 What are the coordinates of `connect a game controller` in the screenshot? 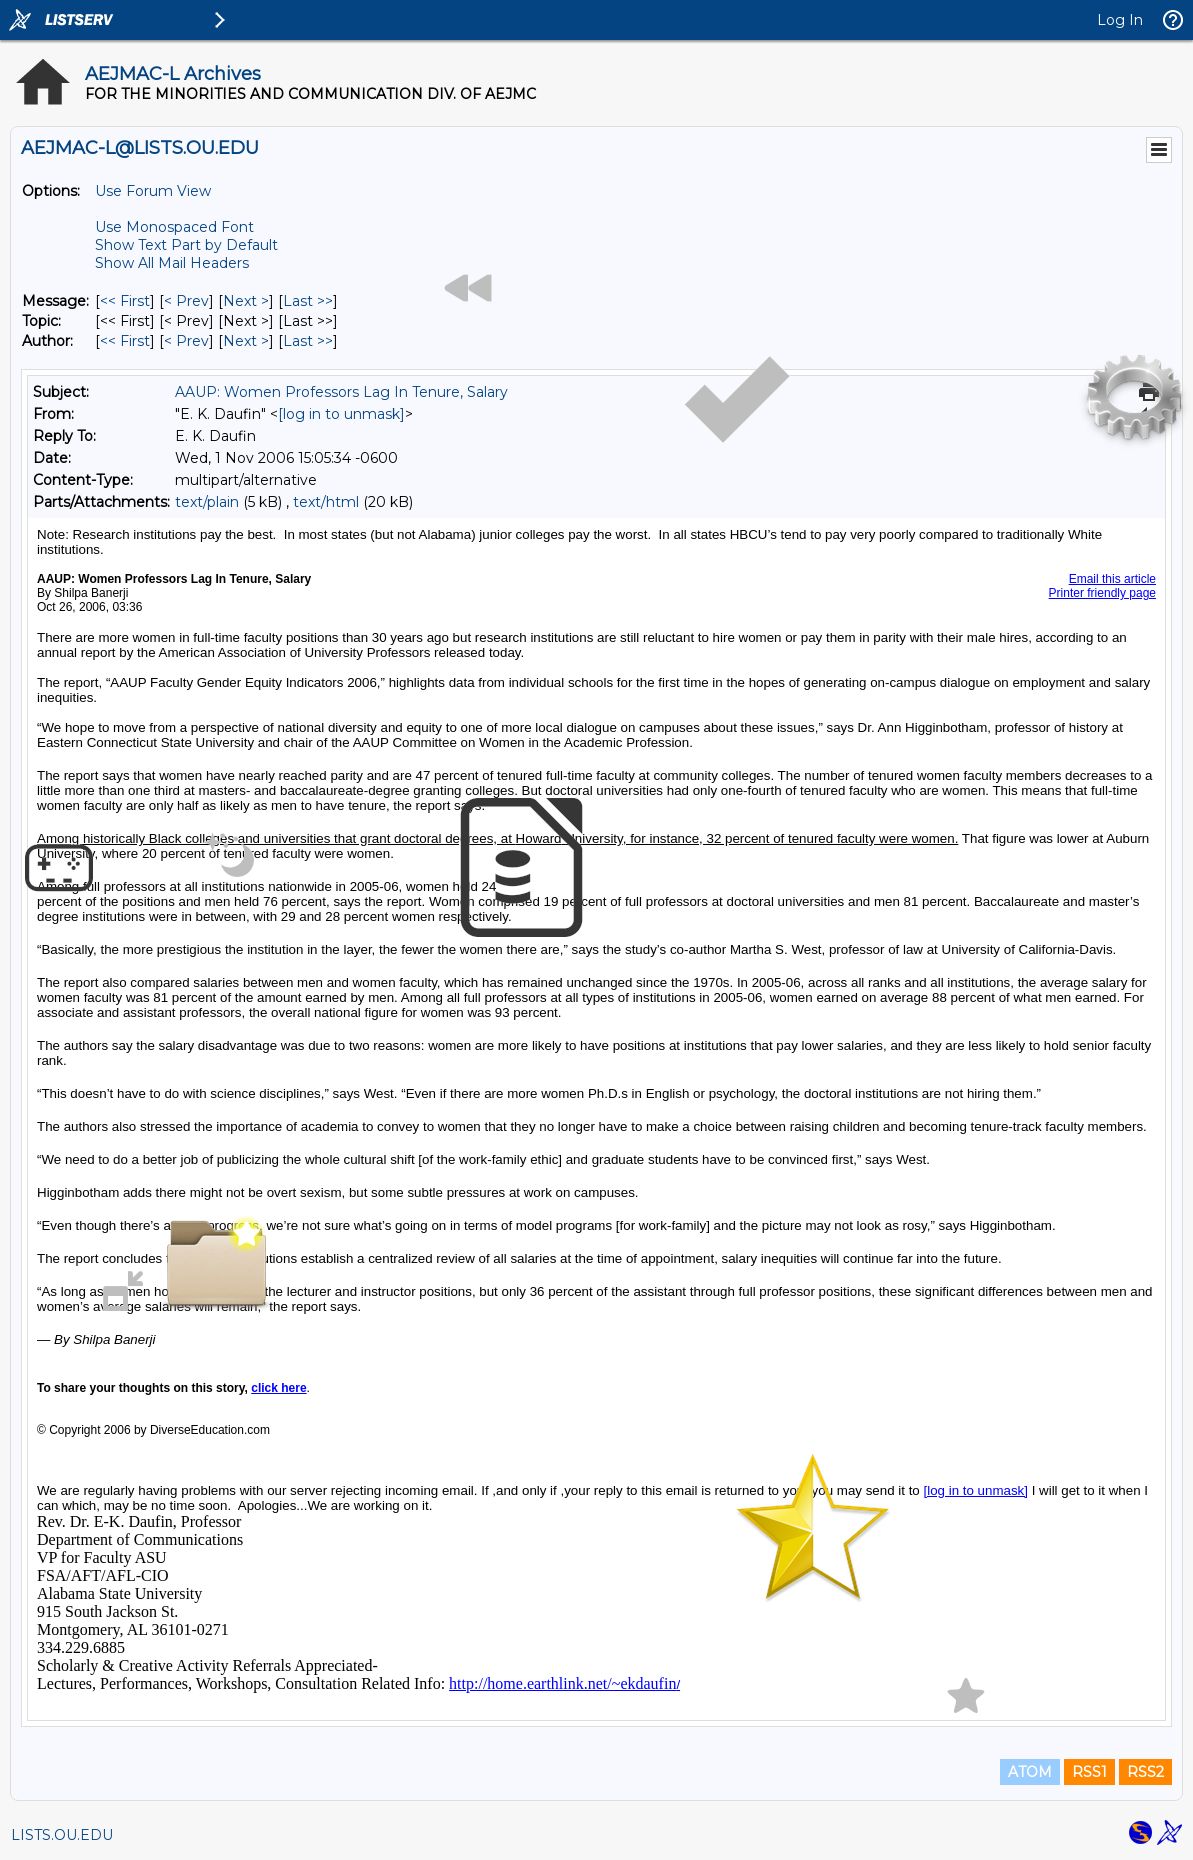 It's located at (59, 870).